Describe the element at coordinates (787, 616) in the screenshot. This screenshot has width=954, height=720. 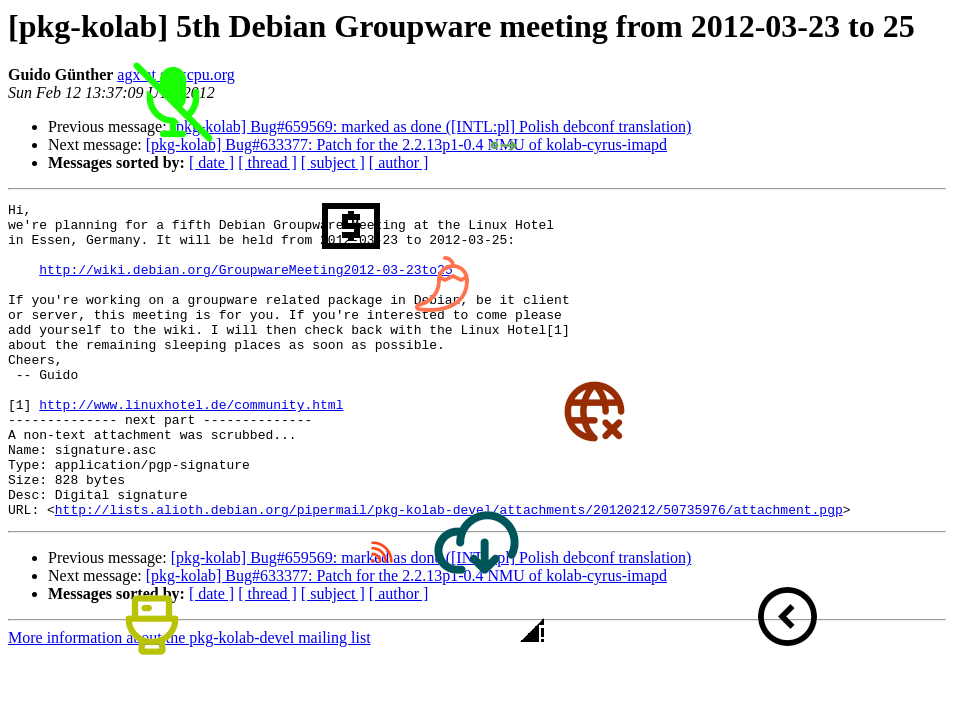
I see `go back to the previous screen` at that location.